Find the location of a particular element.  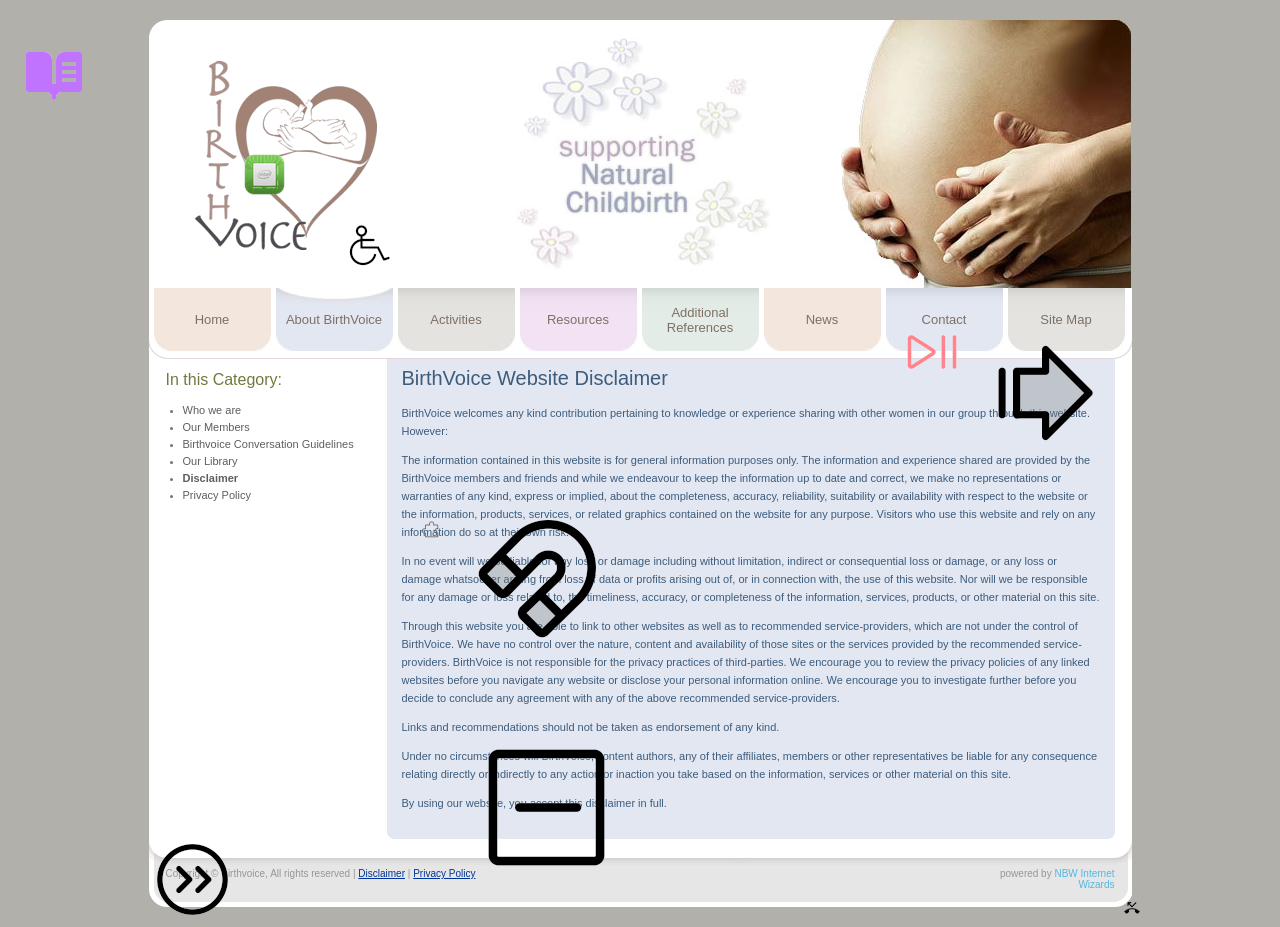

open reading mode or e-reader is located at coordinates (54, 72).